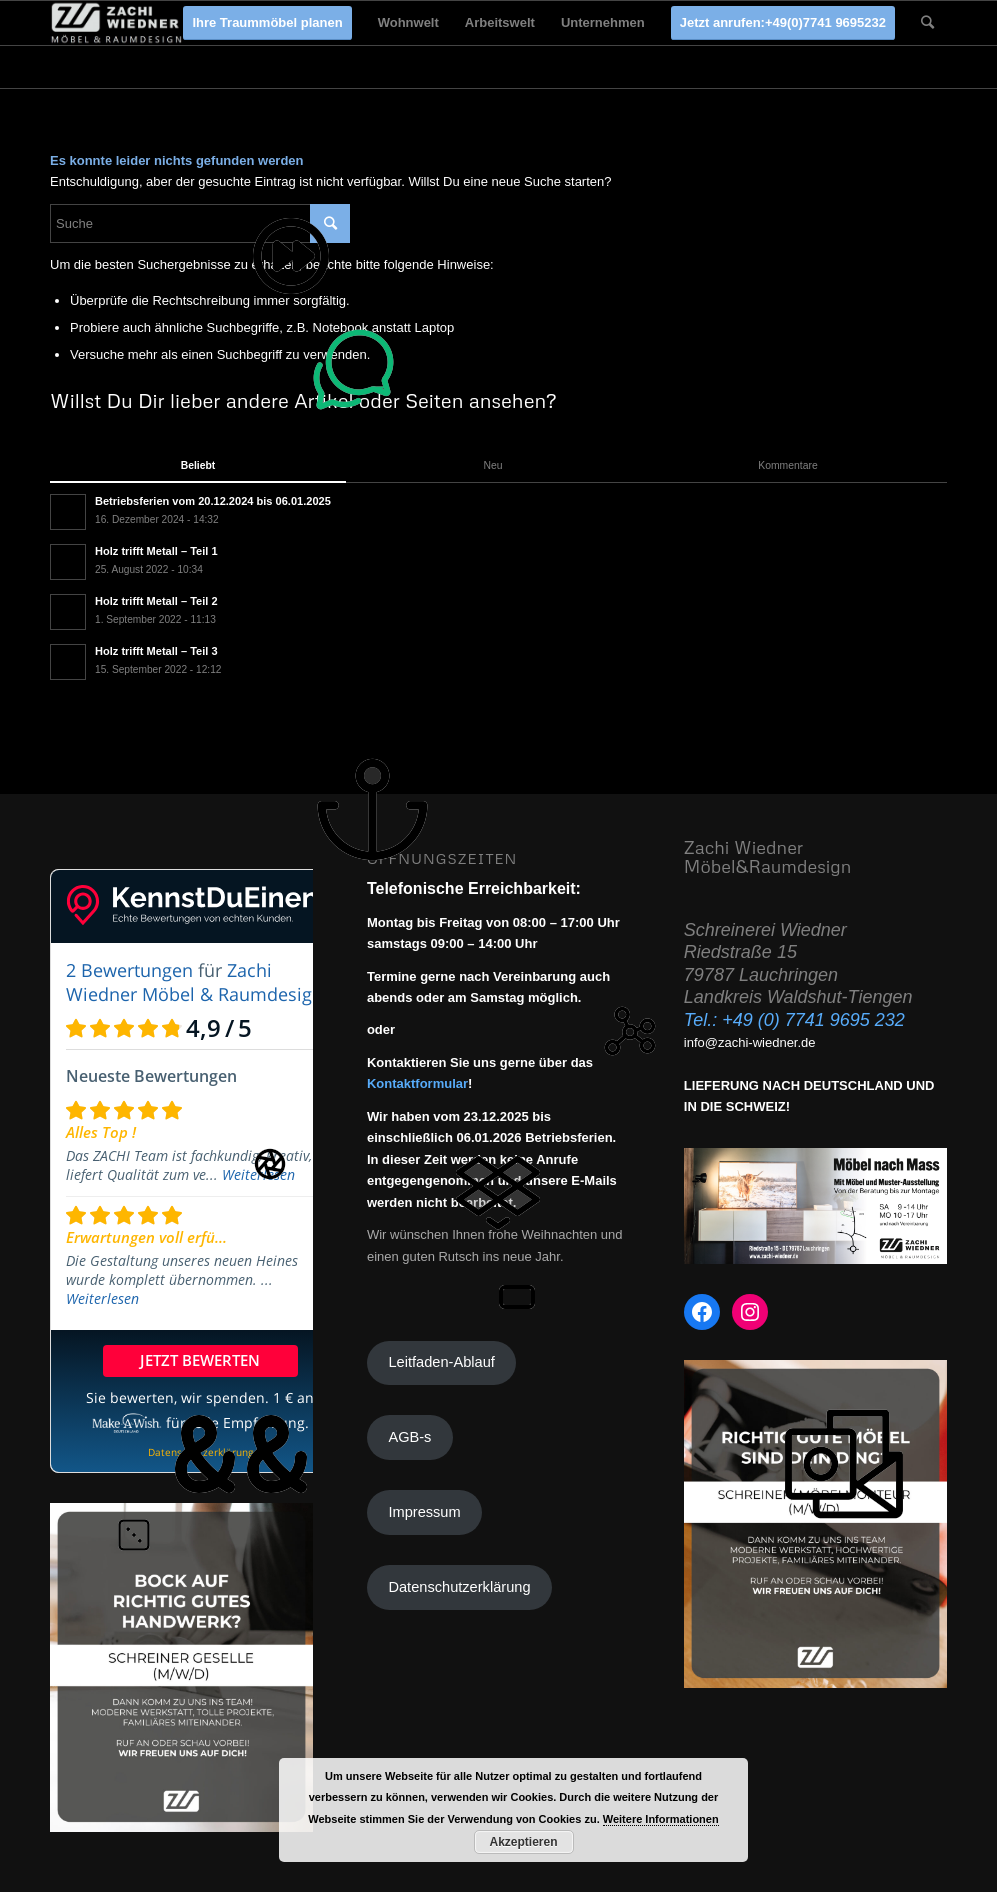  Describe the element at coordinates (844, 1464) in the screenshot. I see `open Microsoft Outlook email` at that location.